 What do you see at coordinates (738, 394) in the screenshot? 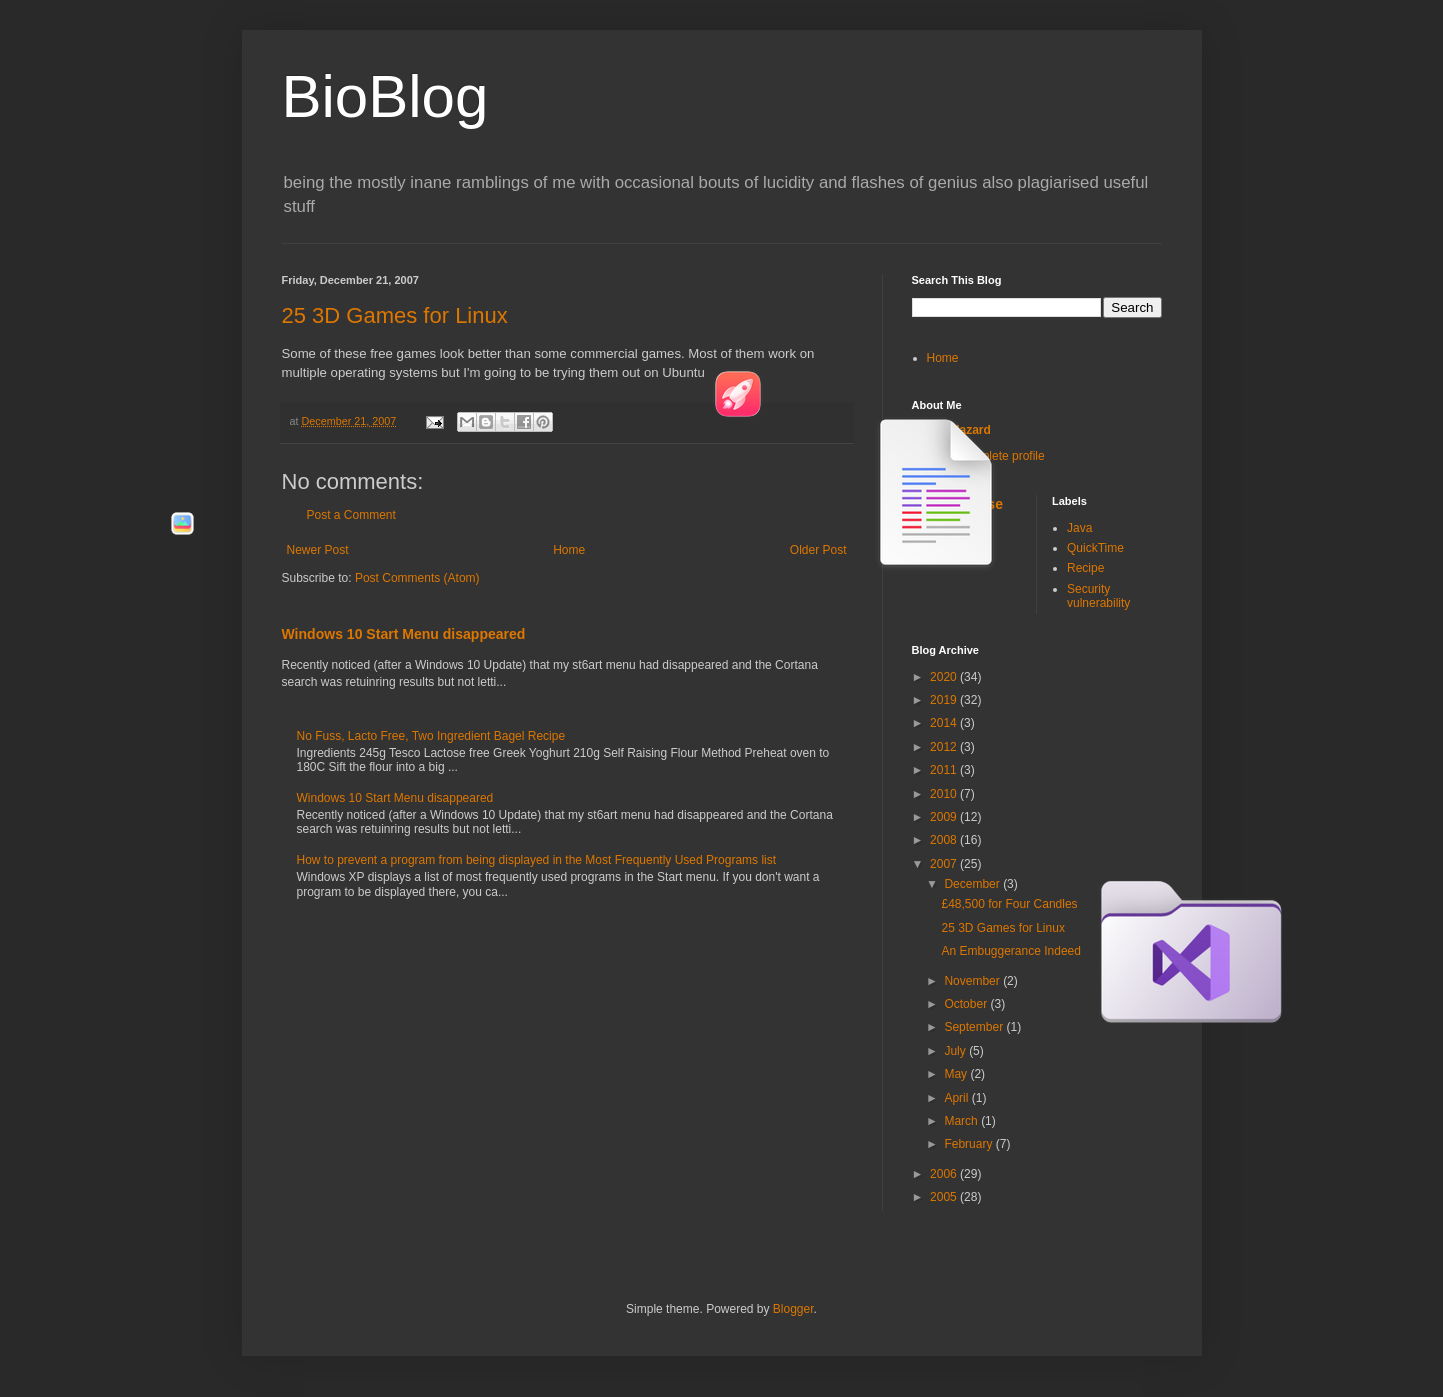
I see `open the games app` at bounding box center [738, 394].